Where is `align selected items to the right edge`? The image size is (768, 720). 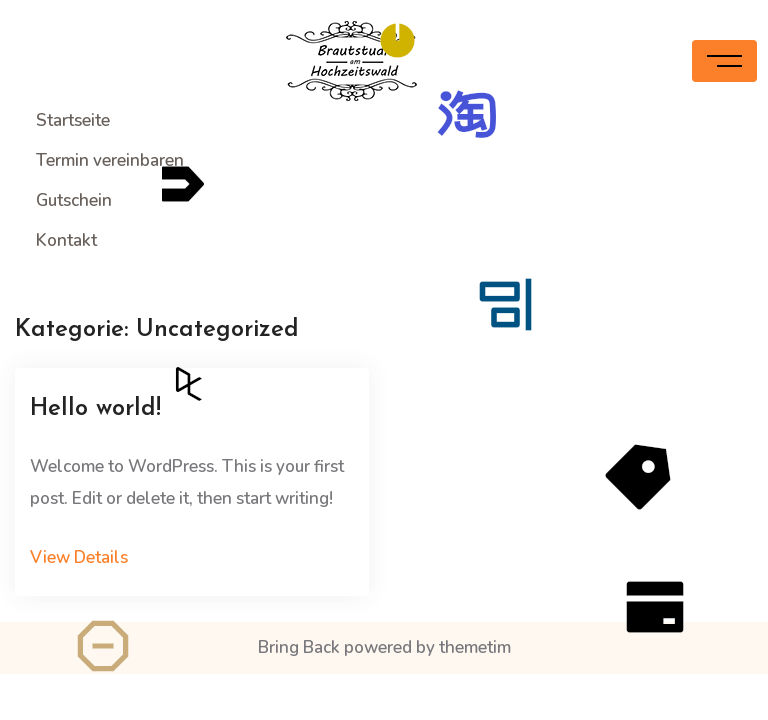
align selected items to the right edge is located at coordinates (505, 304).